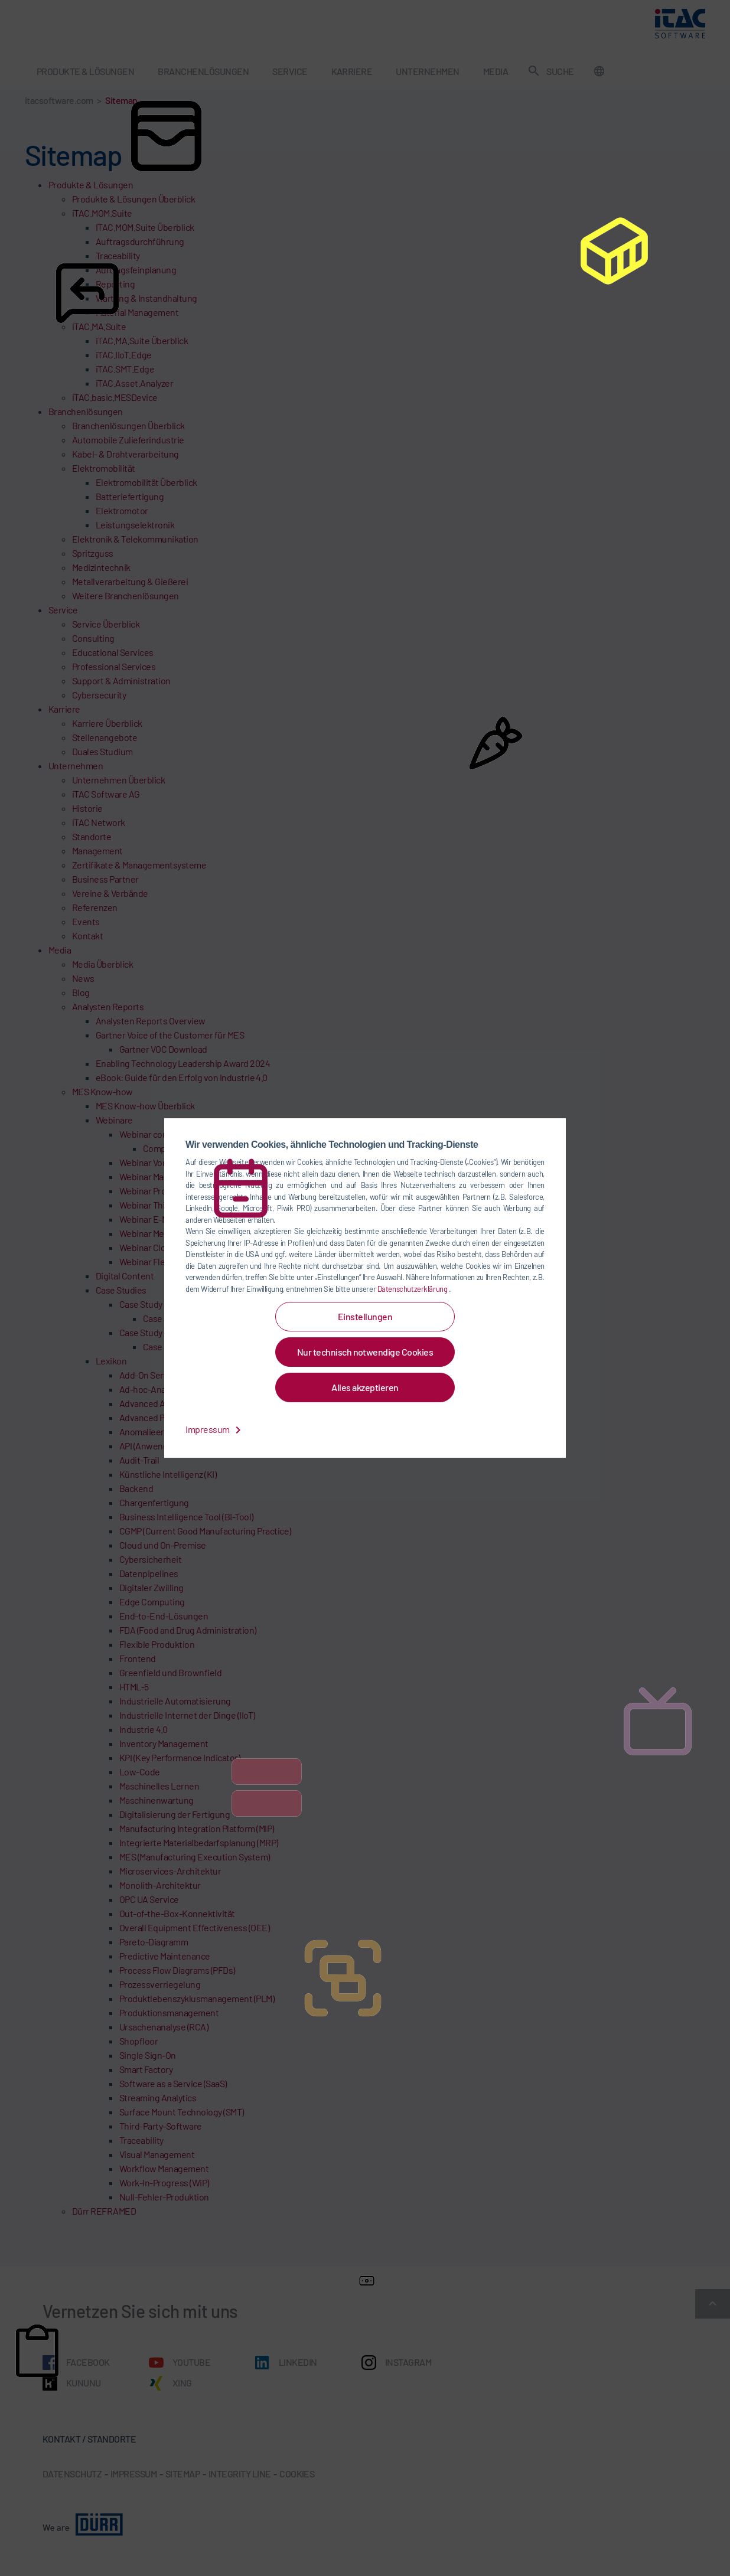 The height and width of the screenshot is (2576, 730). I want to click on group selected objects together, so click(343, 1978).